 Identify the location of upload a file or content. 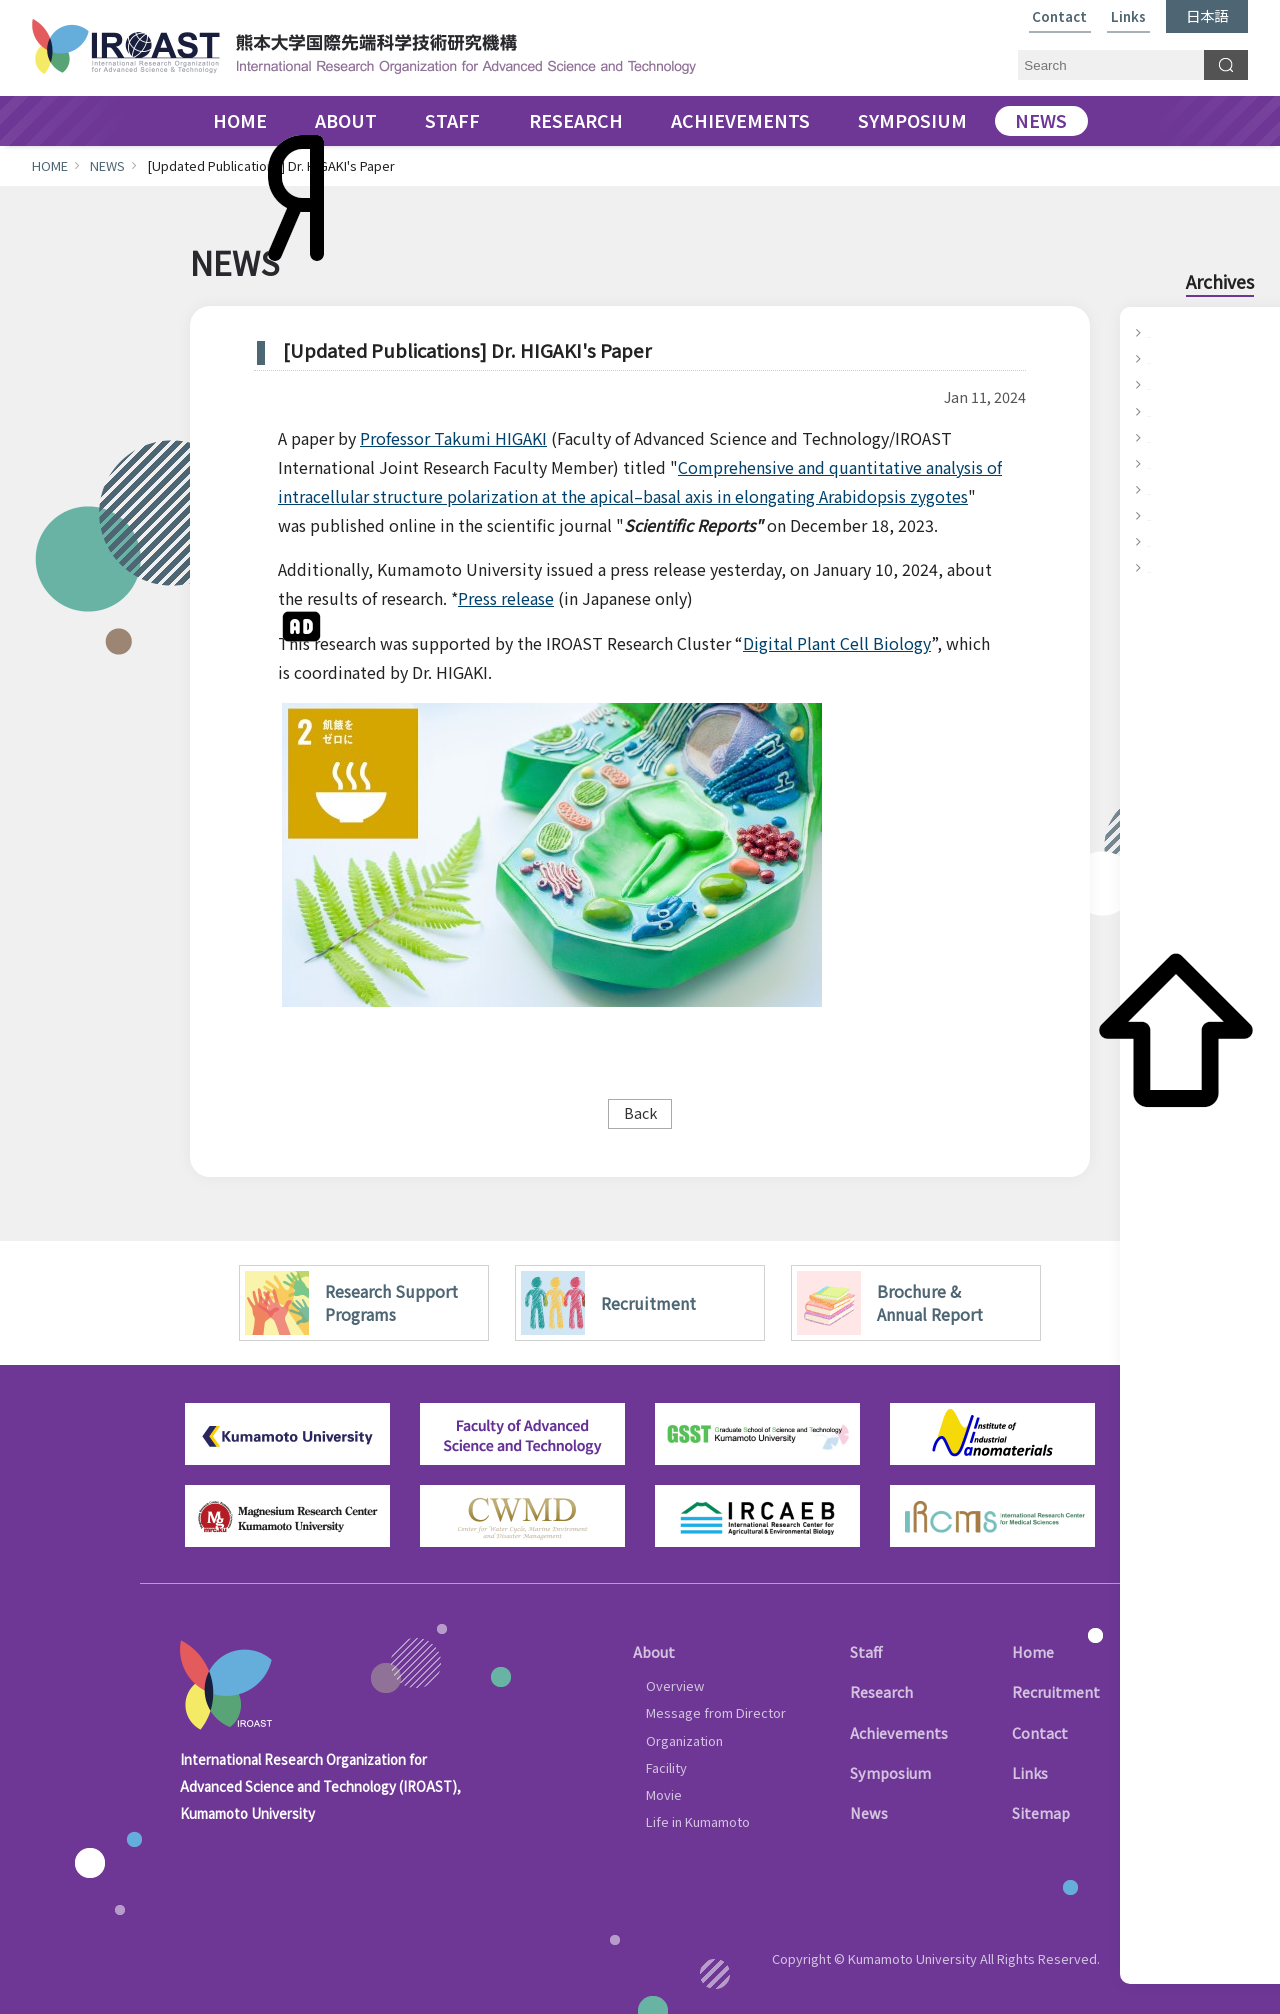
(1176, 1036).